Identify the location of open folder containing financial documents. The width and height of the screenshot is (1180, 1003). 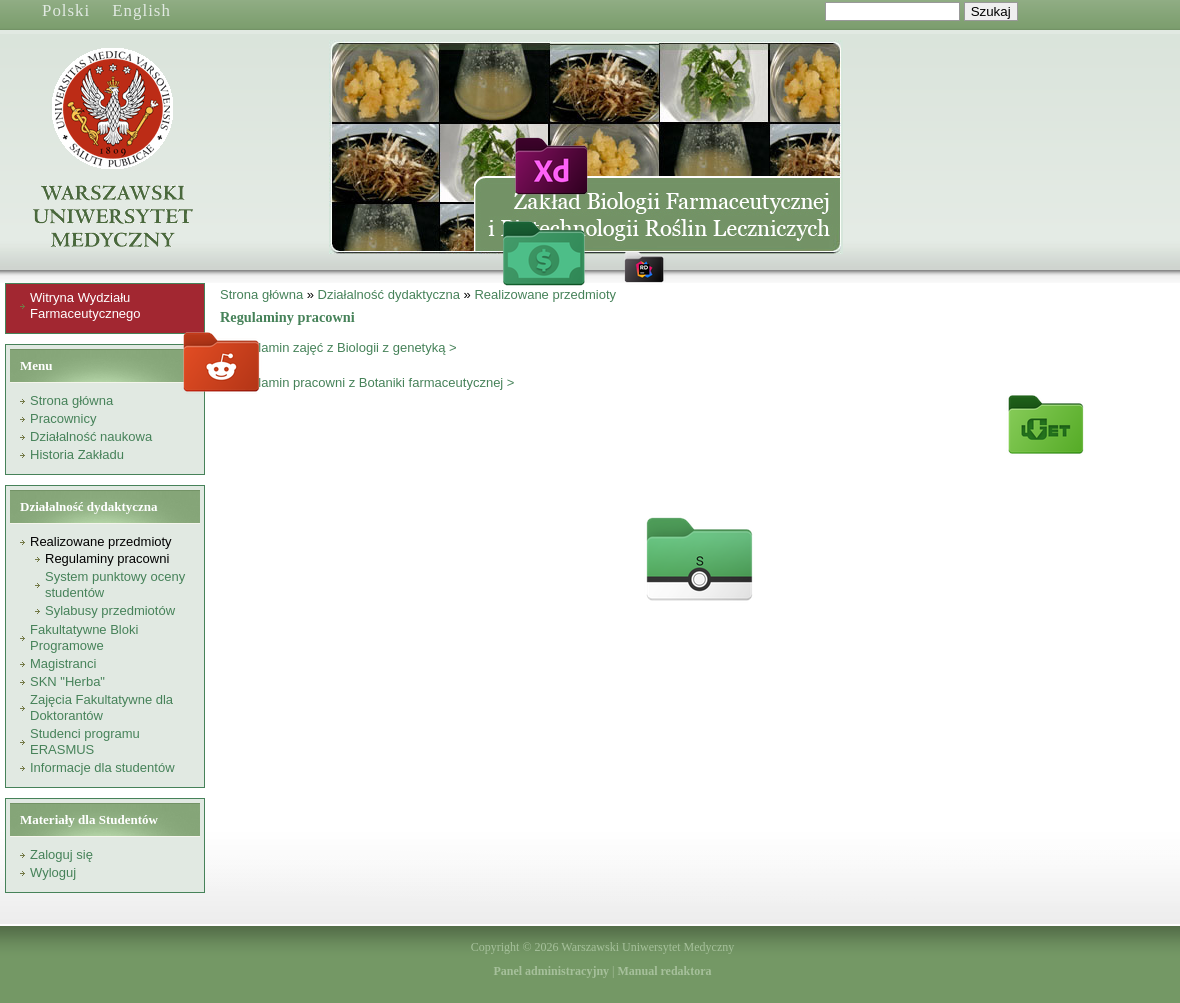
(543, 255).